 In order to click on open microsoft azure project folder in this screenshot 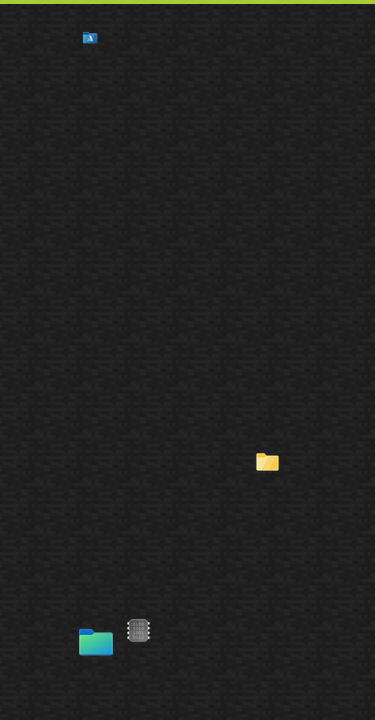, I will do `click(90, 38)`.